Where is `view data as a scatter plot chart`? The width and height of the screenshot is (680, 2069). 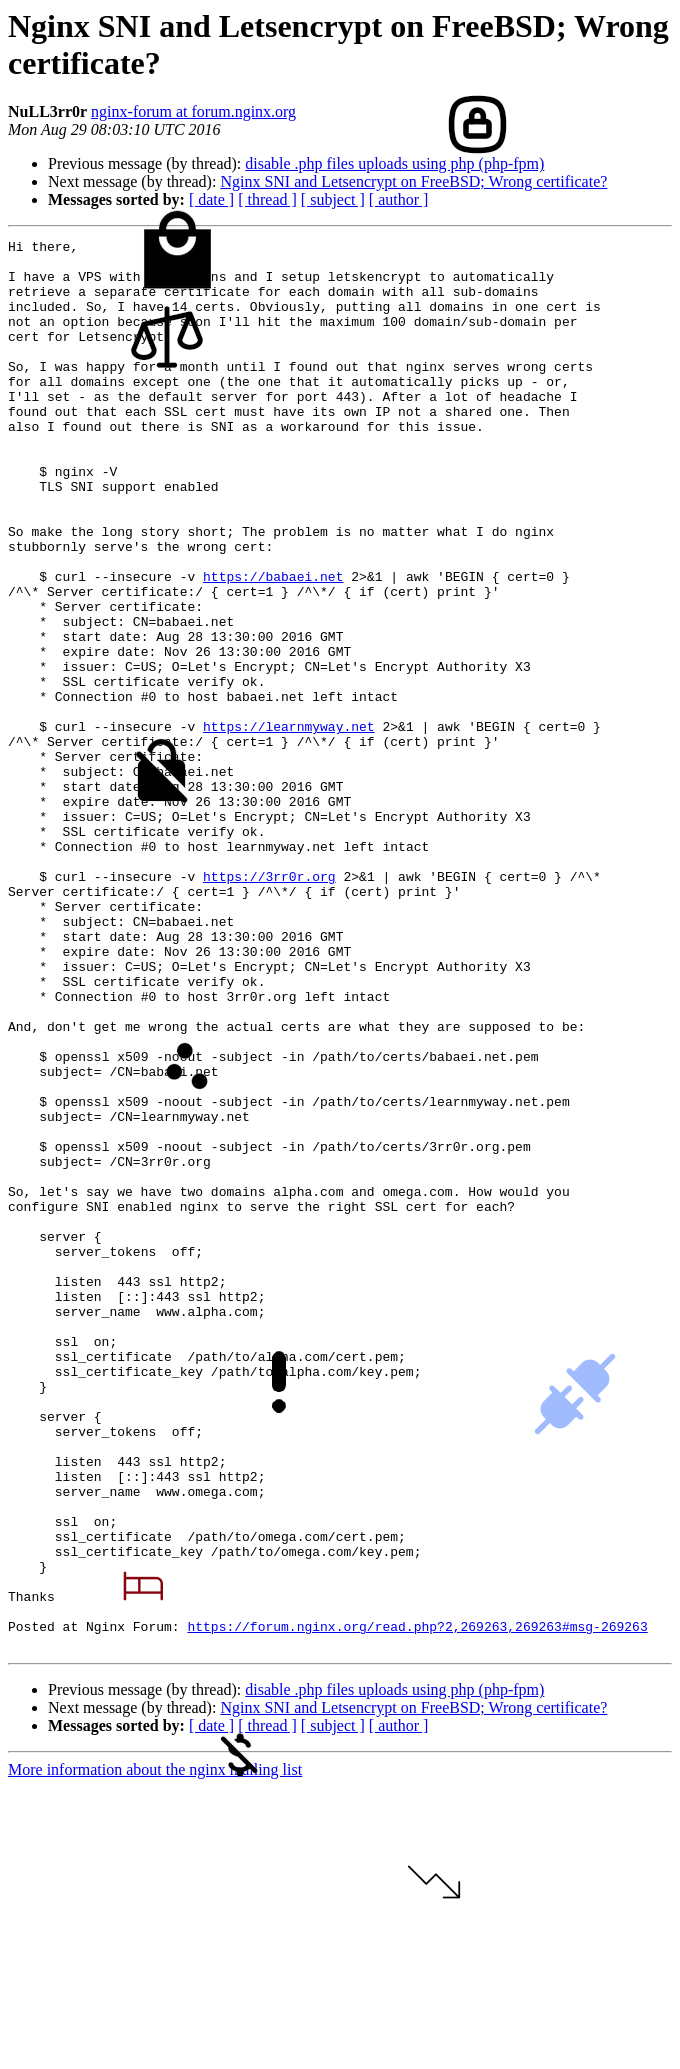
view data as a scatter plot chart is located at coordinates (187, 1066).